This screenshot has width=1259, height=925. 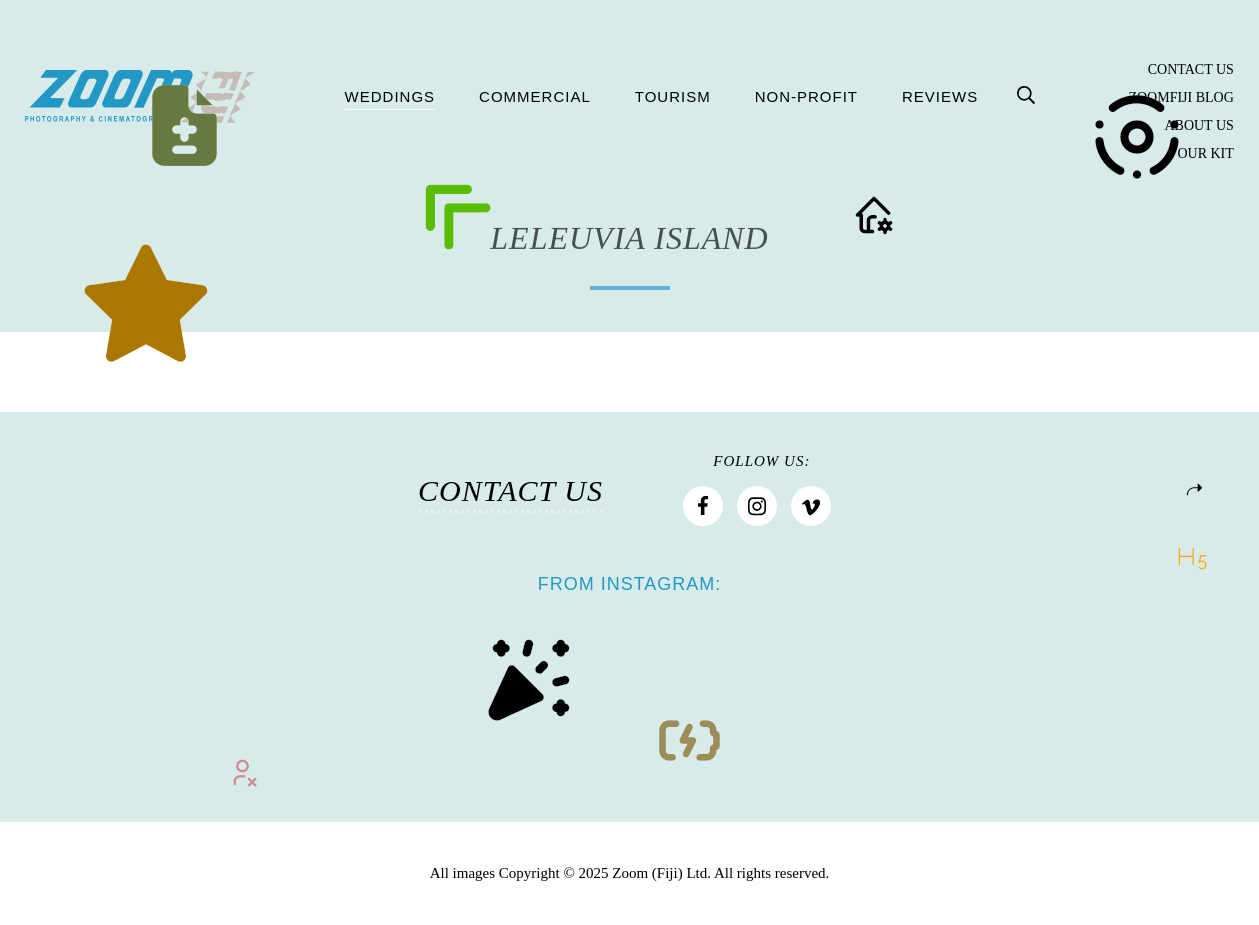 I want to click on access science or chemistry features, so click(x=1137, y=137).